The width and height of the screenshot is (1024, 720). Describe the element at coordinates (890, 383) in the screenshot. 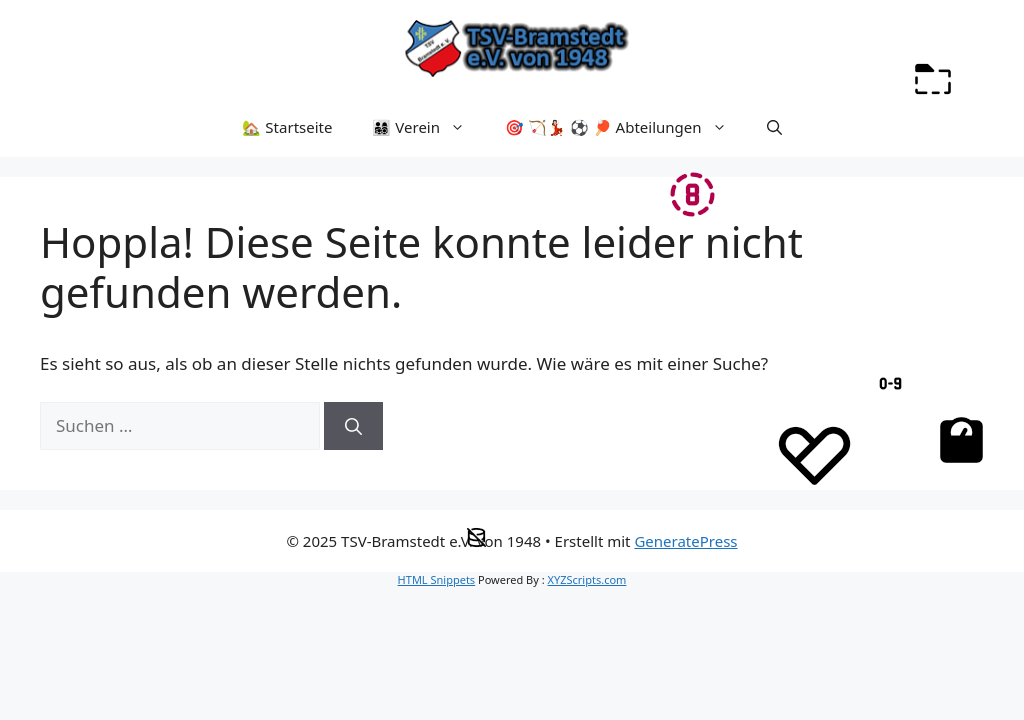

I see `sort items in ascending numerical order` at that location.